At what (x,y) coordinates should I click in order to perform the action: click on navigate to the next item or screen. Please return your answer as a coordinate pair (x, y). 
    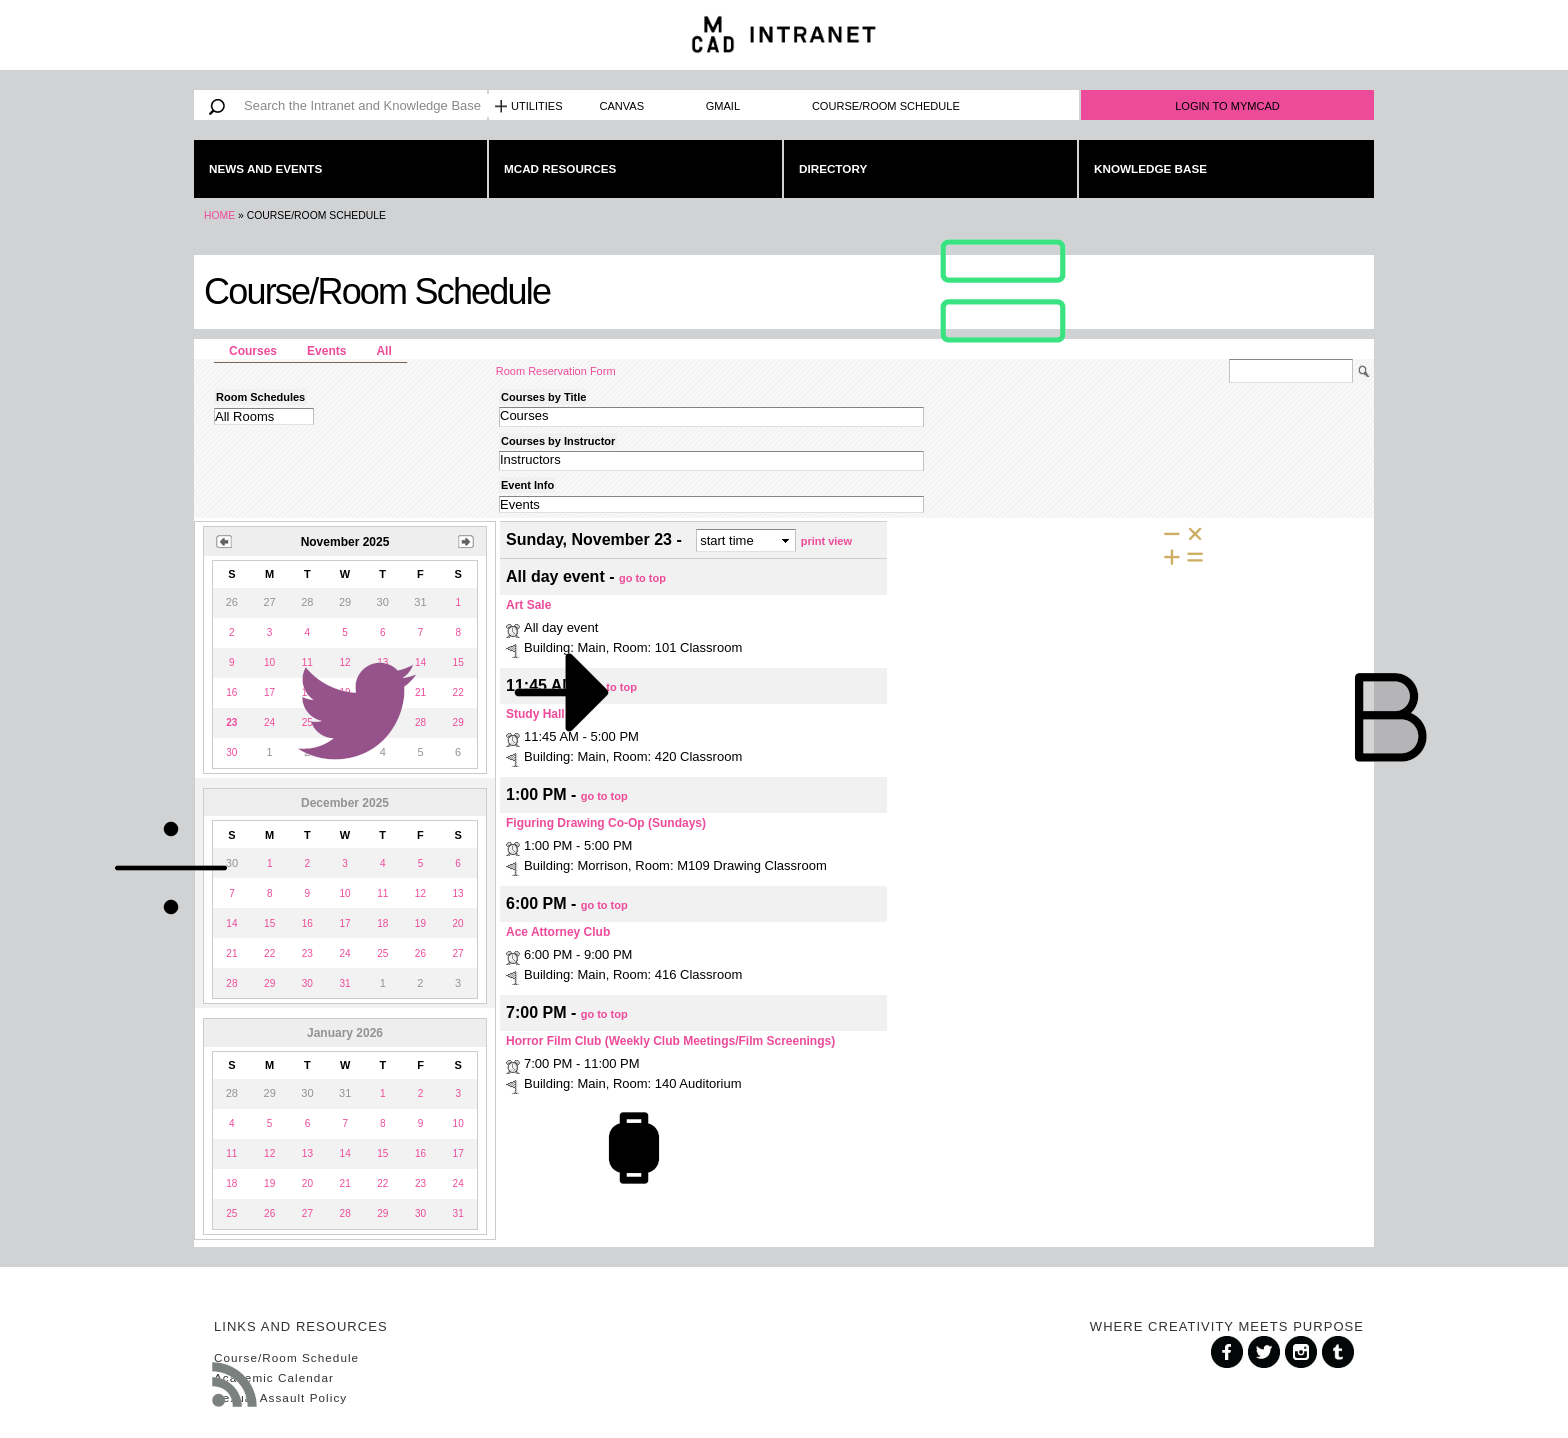
    Looking at the image, I should click on (561, 692).